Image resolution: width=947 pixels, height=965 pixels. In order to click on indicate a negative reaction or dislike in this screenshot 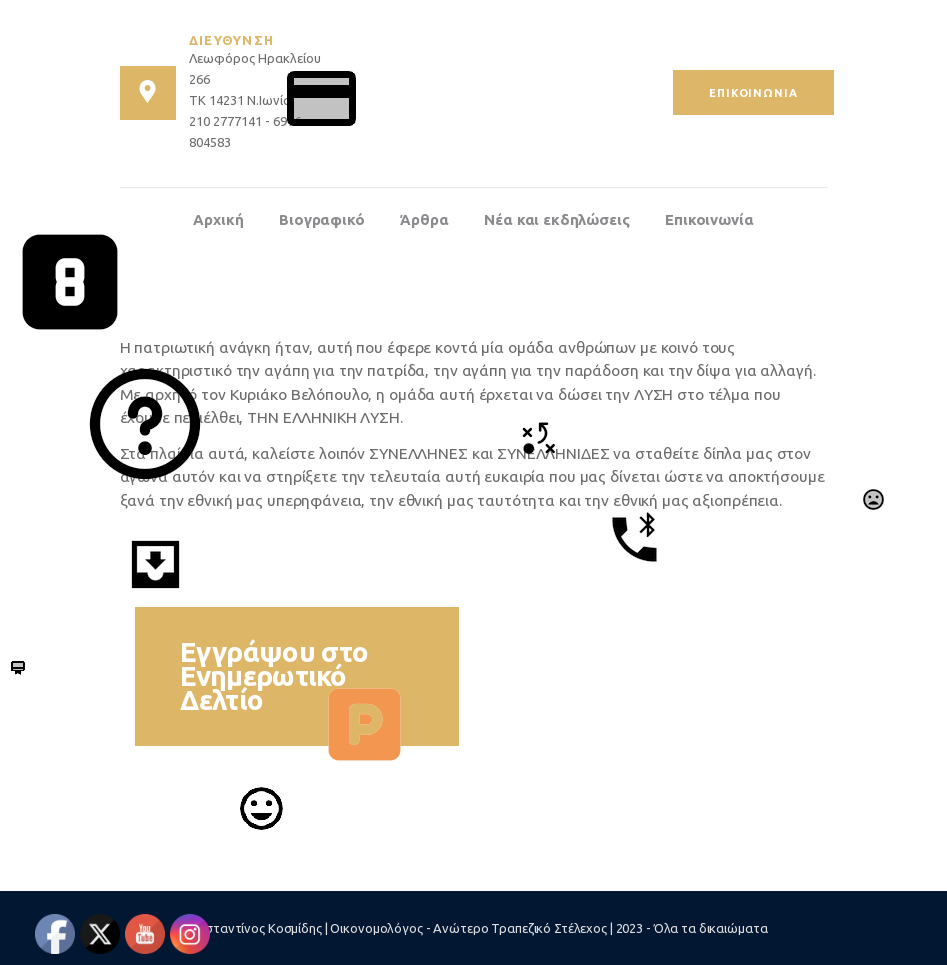, I will do `click(873, 499)`.